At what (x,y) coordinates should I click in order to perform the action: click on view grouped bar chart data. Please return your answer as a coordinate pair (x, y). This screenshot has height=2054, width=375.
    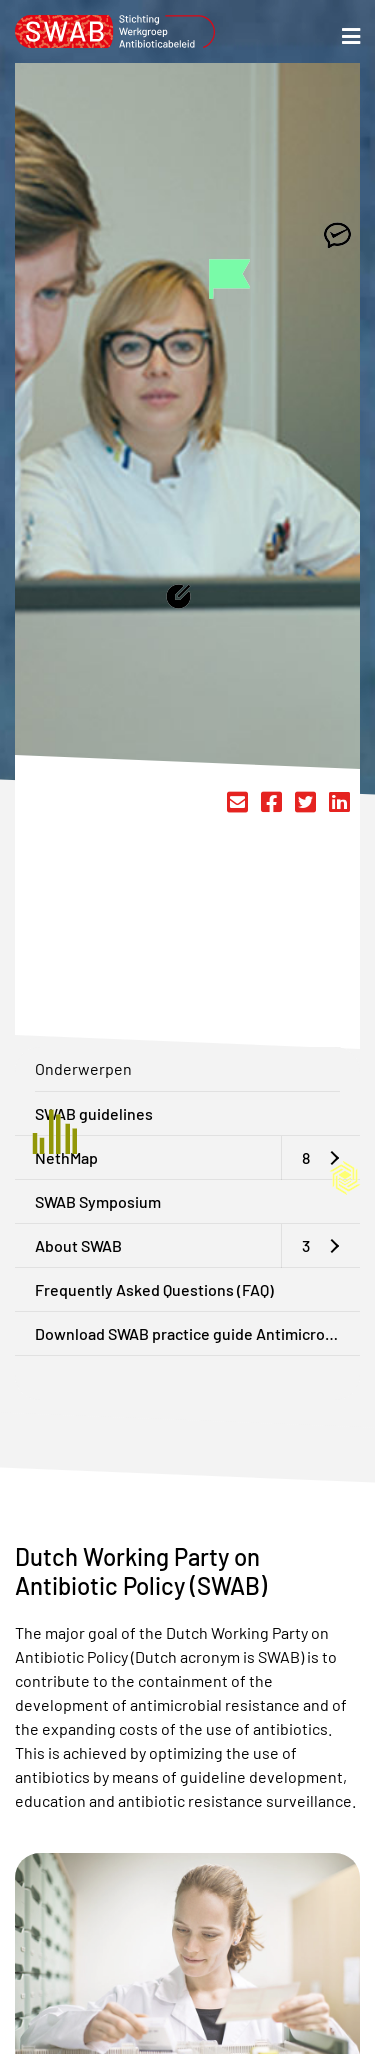
    Looking at the image, I should click on (56, 1133).